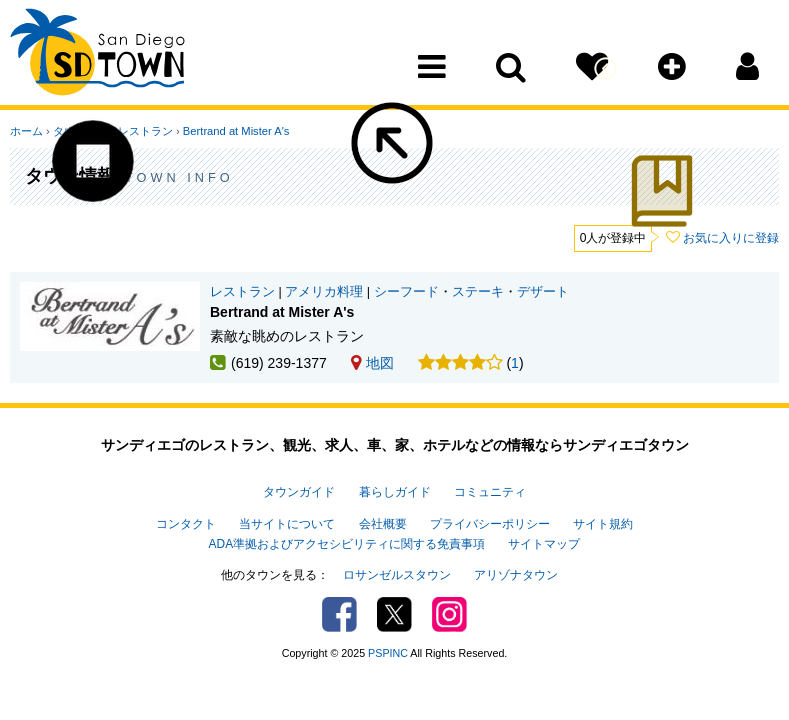 The image size is (789, 720). Describe the element at coordinates (605, 68) in the screenshot. I see `go back to previous screen` at that location.